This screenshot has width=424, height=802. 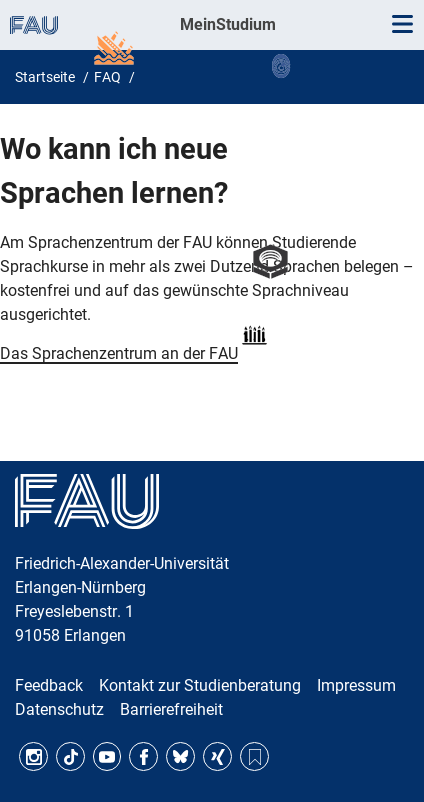 What do you see at coordinates (270, 261) in the screenshot?
I see `access hardware or mechanical settings` at bounding box center [270, 261].